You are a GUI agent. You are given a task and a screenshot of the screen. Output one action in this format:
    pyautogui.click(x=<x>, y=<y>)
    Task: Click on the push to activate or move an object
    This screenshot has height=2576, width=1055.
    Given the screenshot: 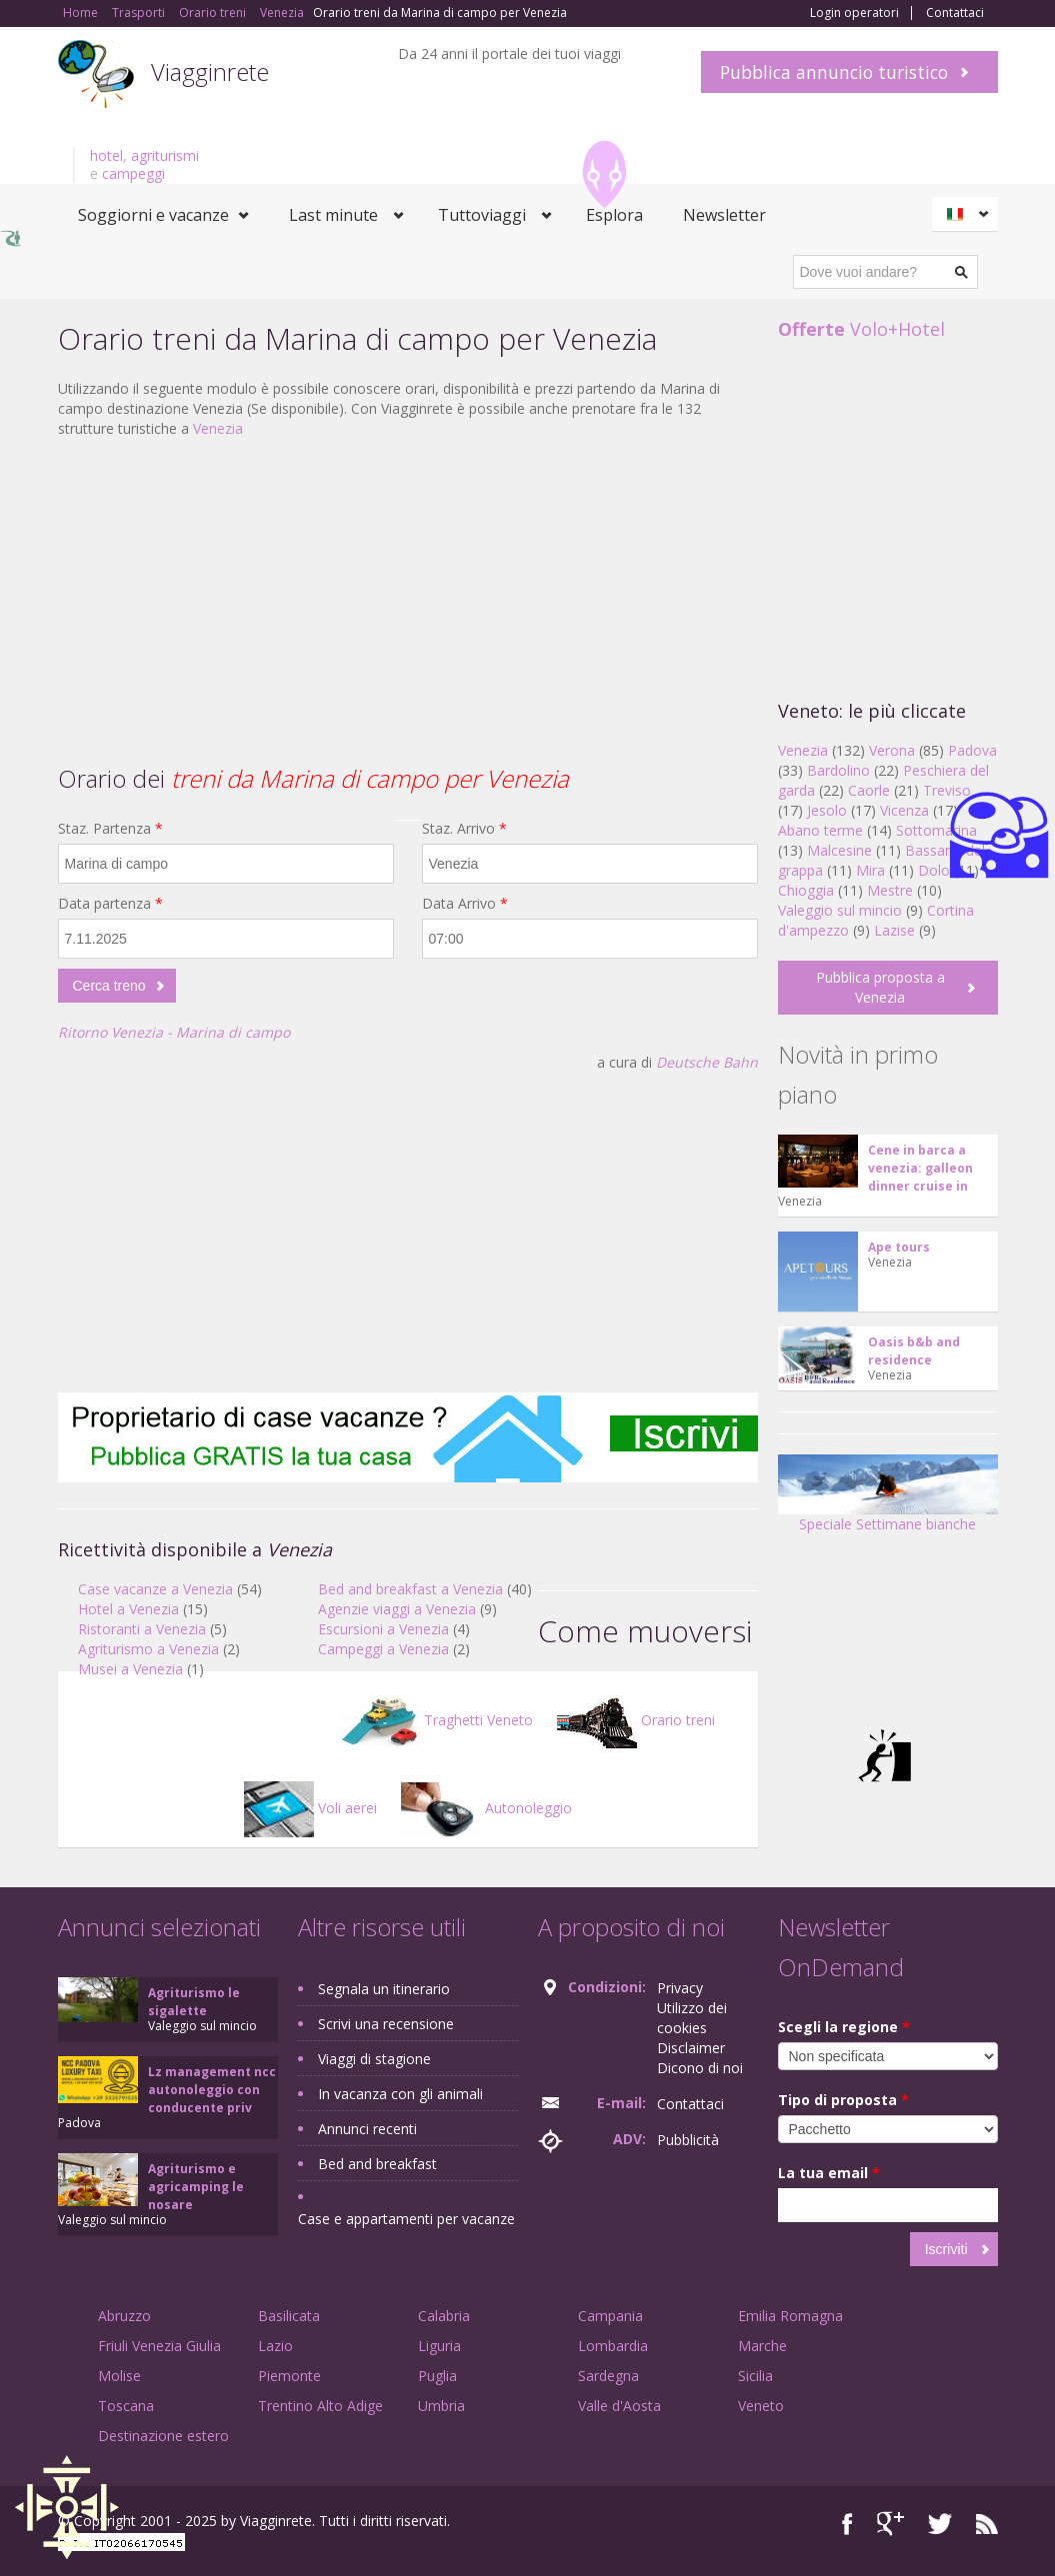 What is the action you would take?
    pyautogui.click(x=884, y=1754)
    